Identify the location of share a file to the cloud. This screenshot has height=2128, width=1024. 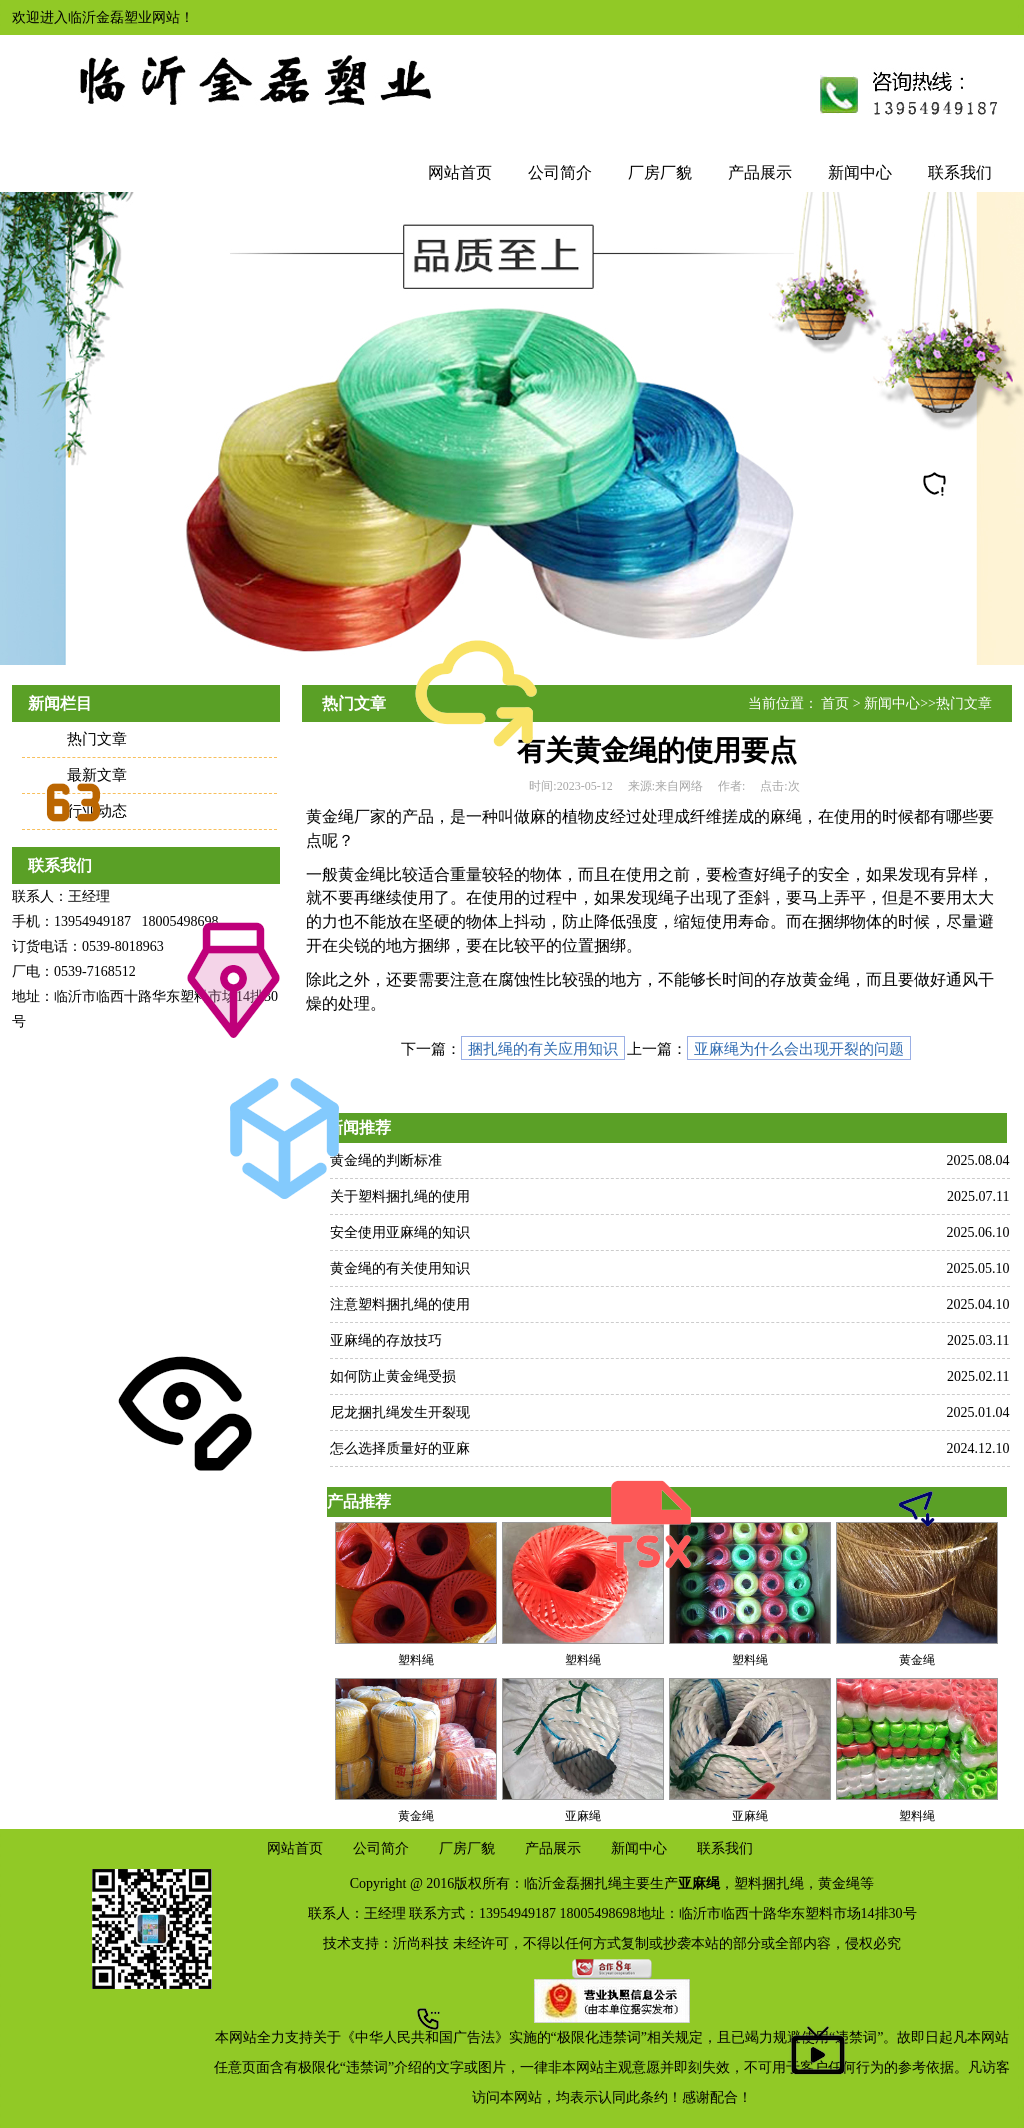
(477, 685).